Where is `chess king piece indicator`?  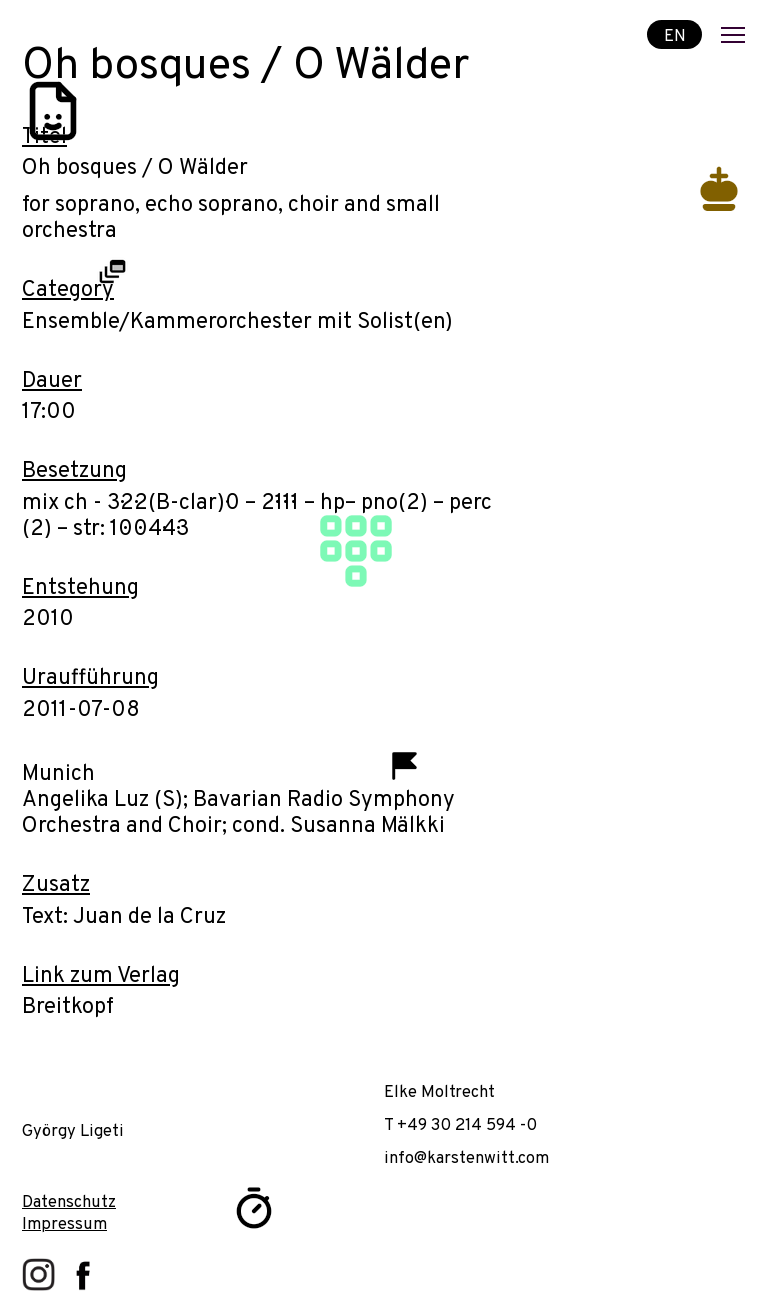 chess king piece indicator is located at coordinates (719, 190).